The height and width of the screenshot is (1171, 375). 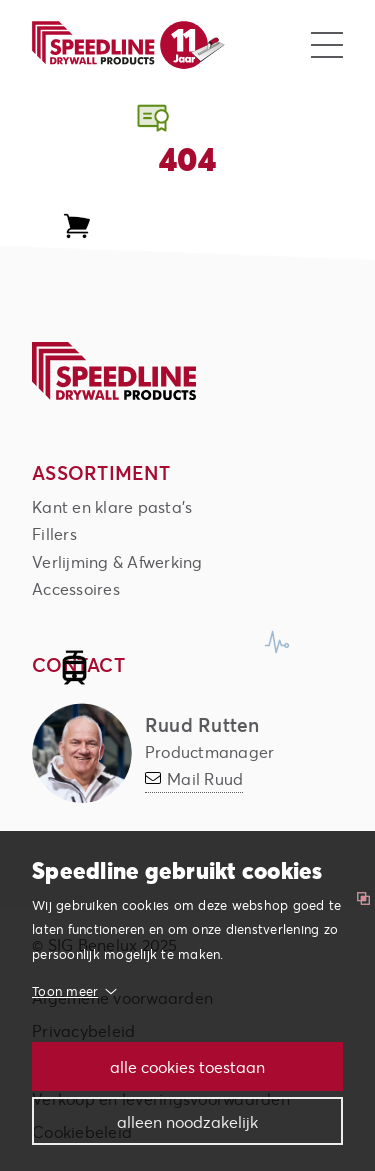 What do you see at coordinates (77, 226) in the screenshot?
I see `view your shopping cart` at bounding box center [77, 226].